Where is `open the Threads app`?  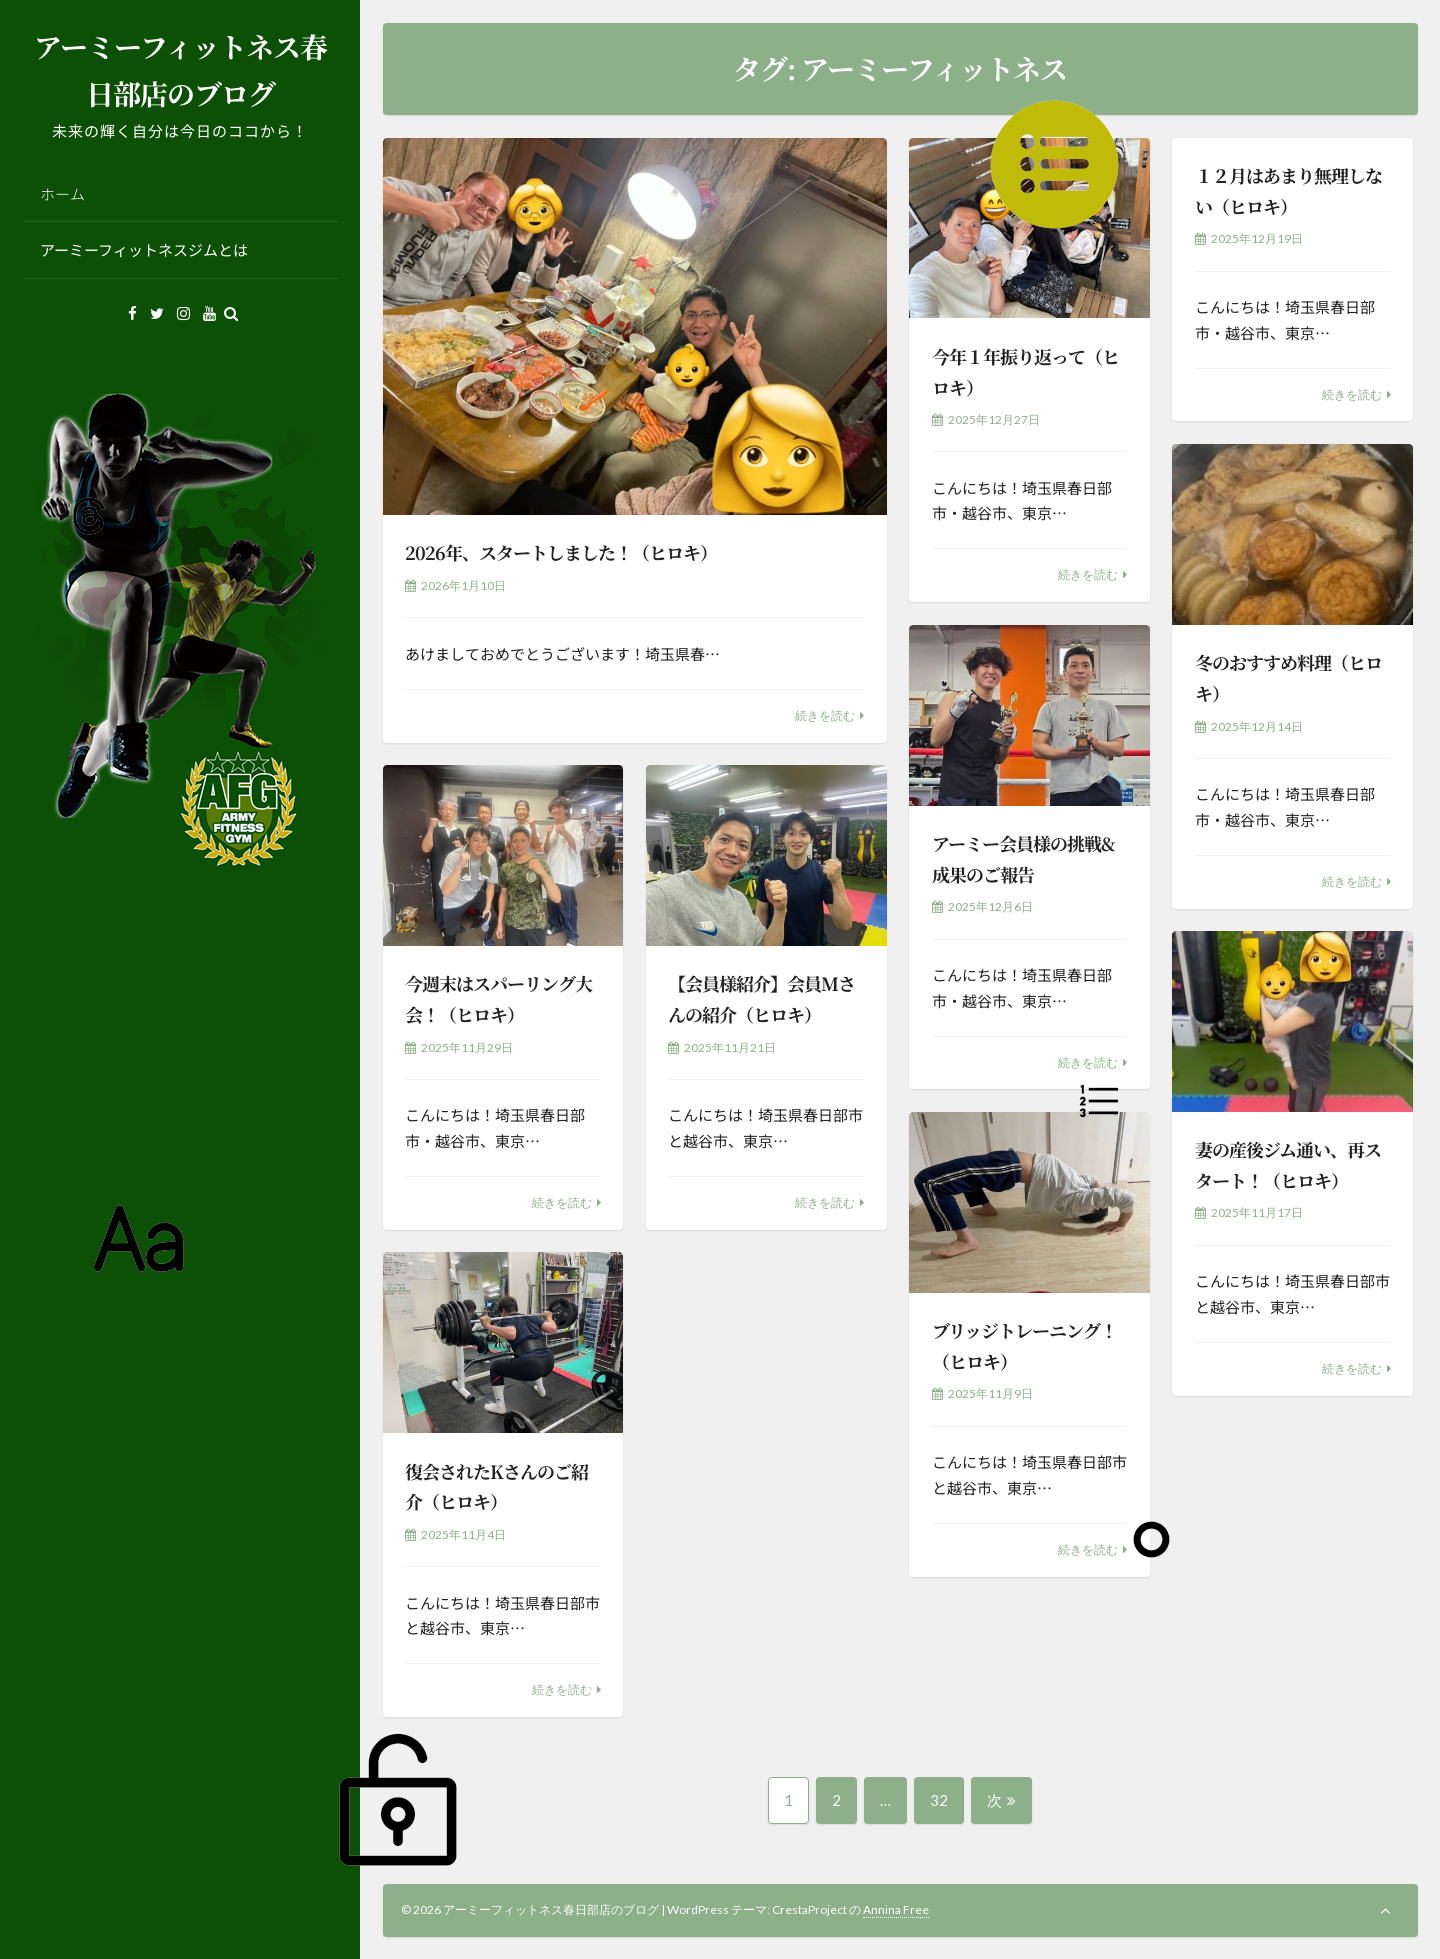 open the Threads app is located at coordinates (89, 516).